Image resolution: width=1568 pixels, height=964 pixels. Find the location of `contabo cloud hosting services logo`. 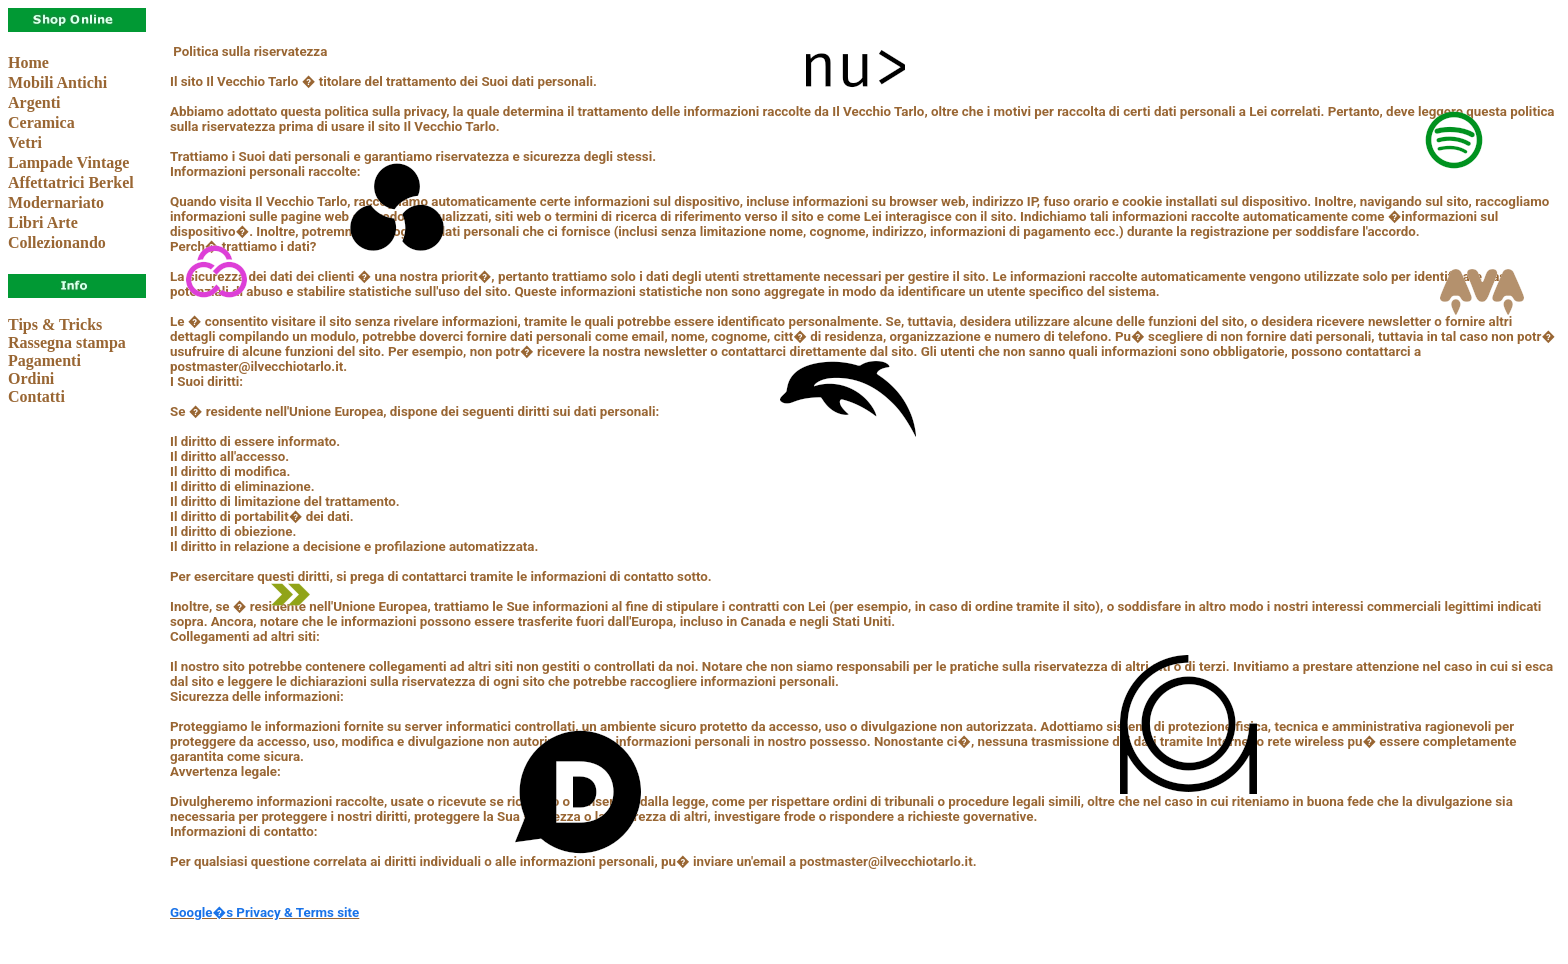

contabo cloud hosting services logo is located at coordinates (216, 271).